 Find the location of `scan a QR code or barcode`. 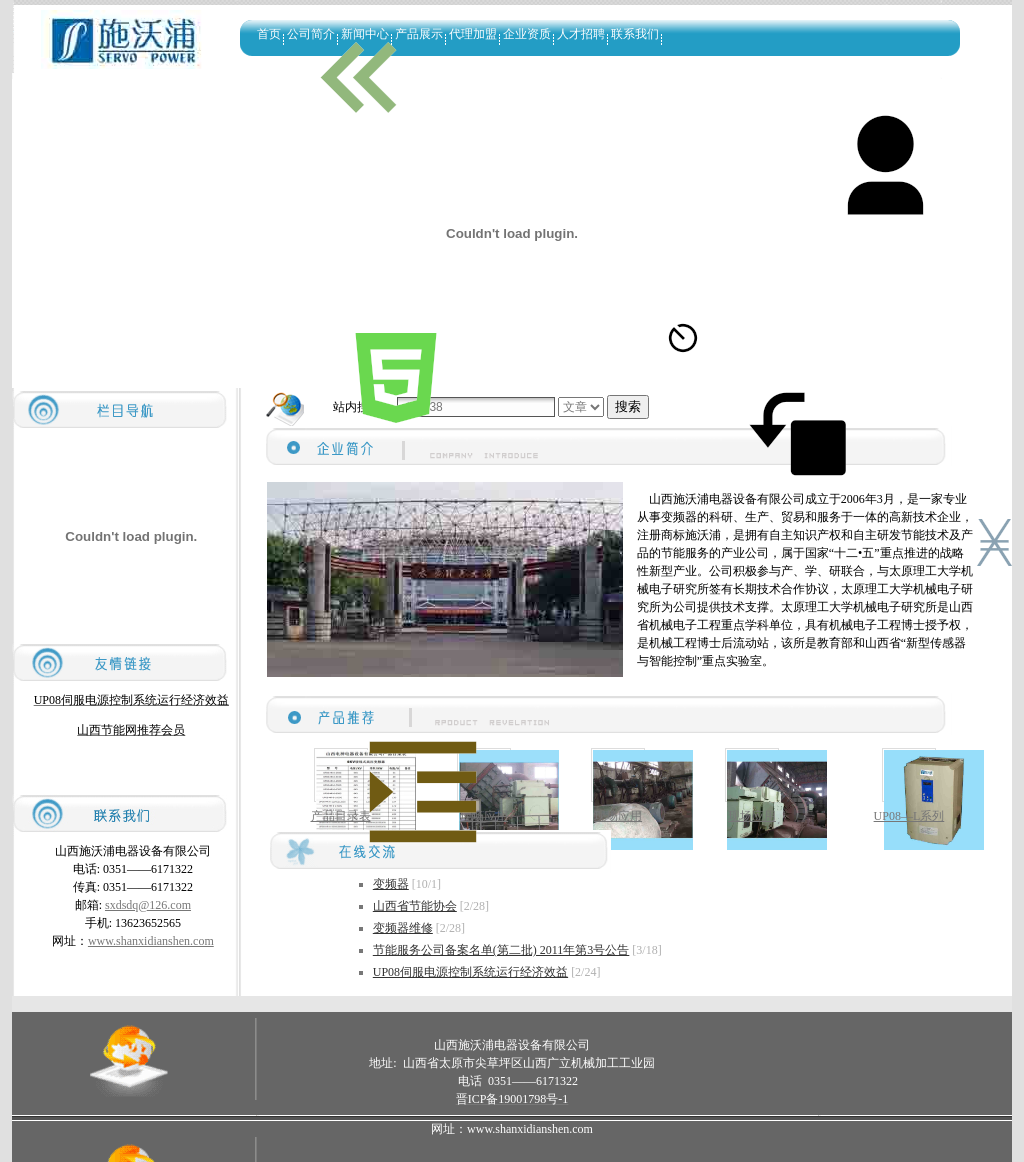

scan a QR code or barcode is located at coordinates (683, 338).